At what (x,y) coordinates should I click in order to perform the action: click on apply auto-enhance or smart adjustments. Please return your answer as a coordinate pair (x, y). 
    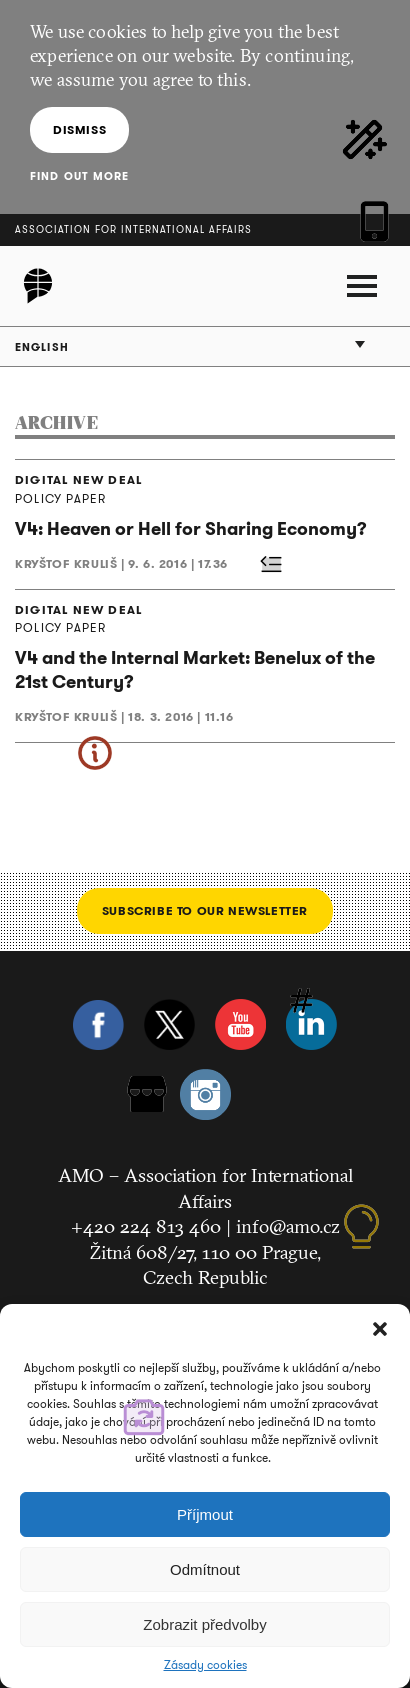
    Looking at the image, I should click on (362, 139).